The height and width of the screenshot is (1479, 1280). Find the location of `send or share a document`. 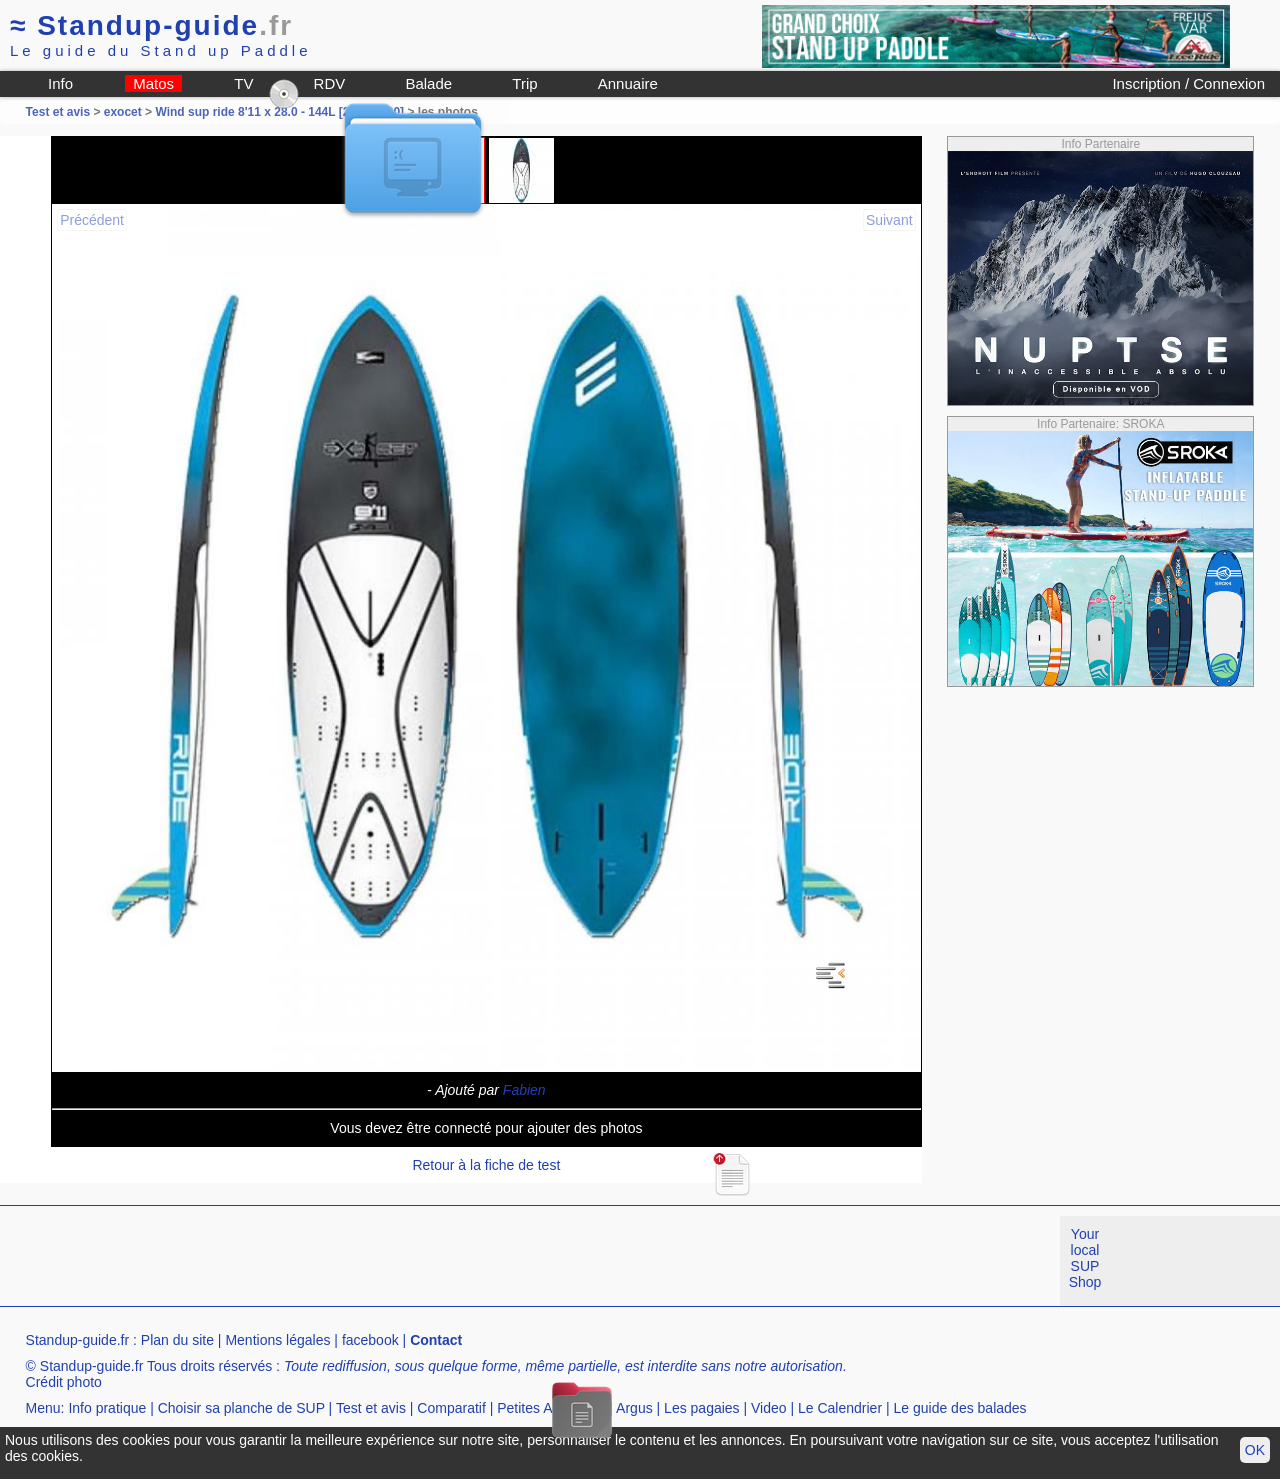

send or share a document is located at coordinates (732, 1174).